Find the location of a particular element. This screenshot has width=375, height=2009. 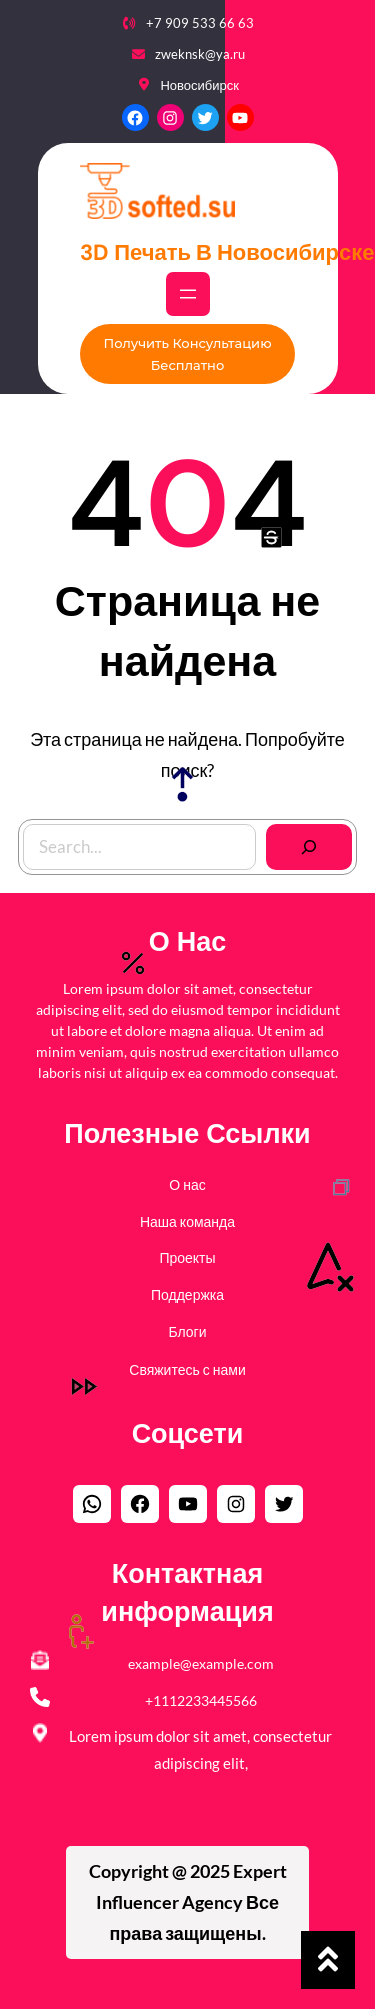

apply strikethrough formatting to selected text is located at coordinates (271, 537).